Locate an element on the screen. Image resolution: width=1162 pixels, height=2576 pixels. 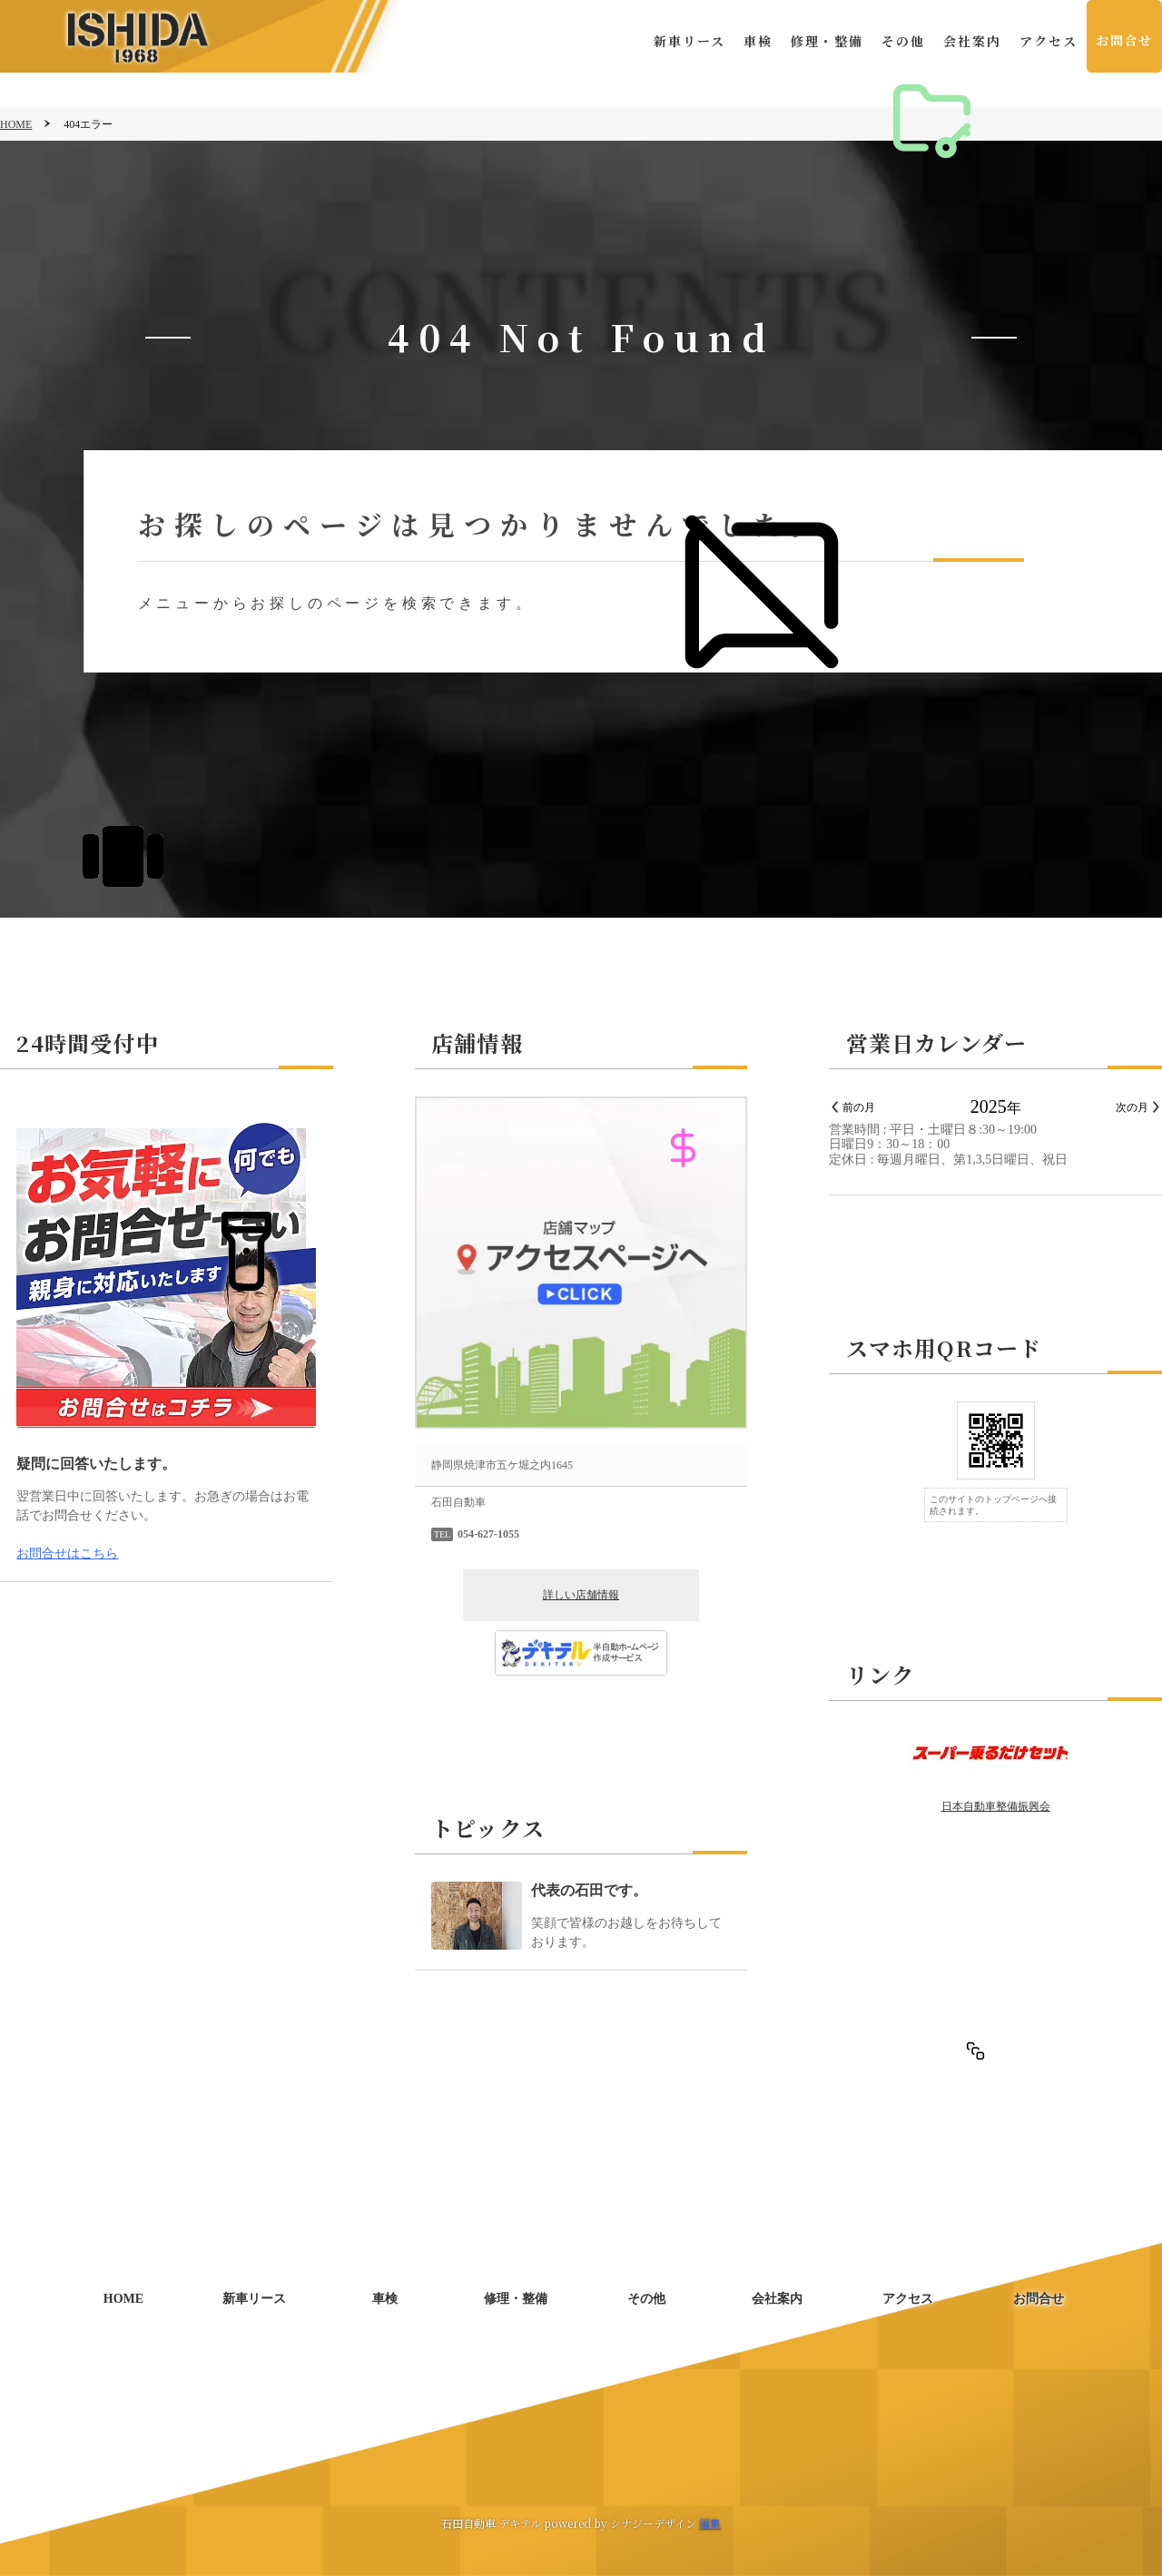
access encrypted or password-protected folder is located at coordinates (931, 119).